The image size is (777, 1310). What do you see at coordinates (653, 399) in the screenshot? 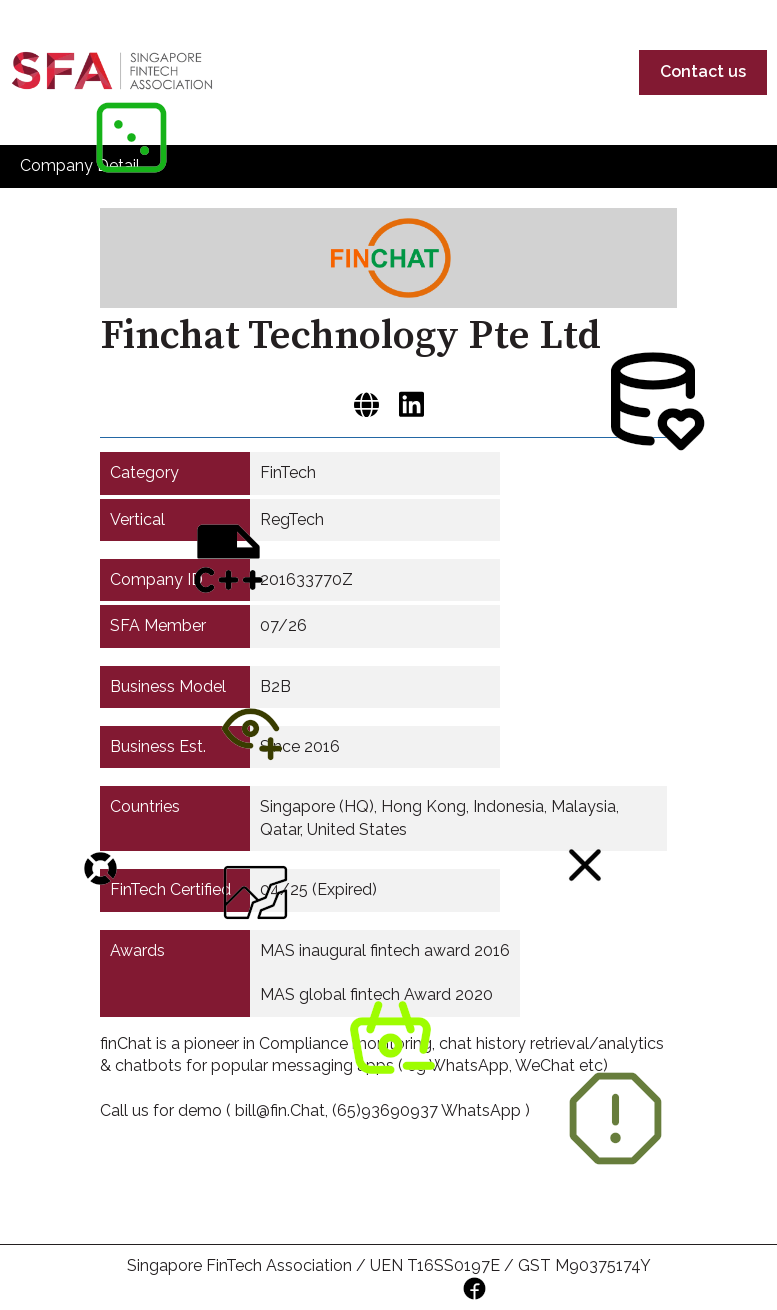
I see `add database to favorites` at bounding box center [653, 399].